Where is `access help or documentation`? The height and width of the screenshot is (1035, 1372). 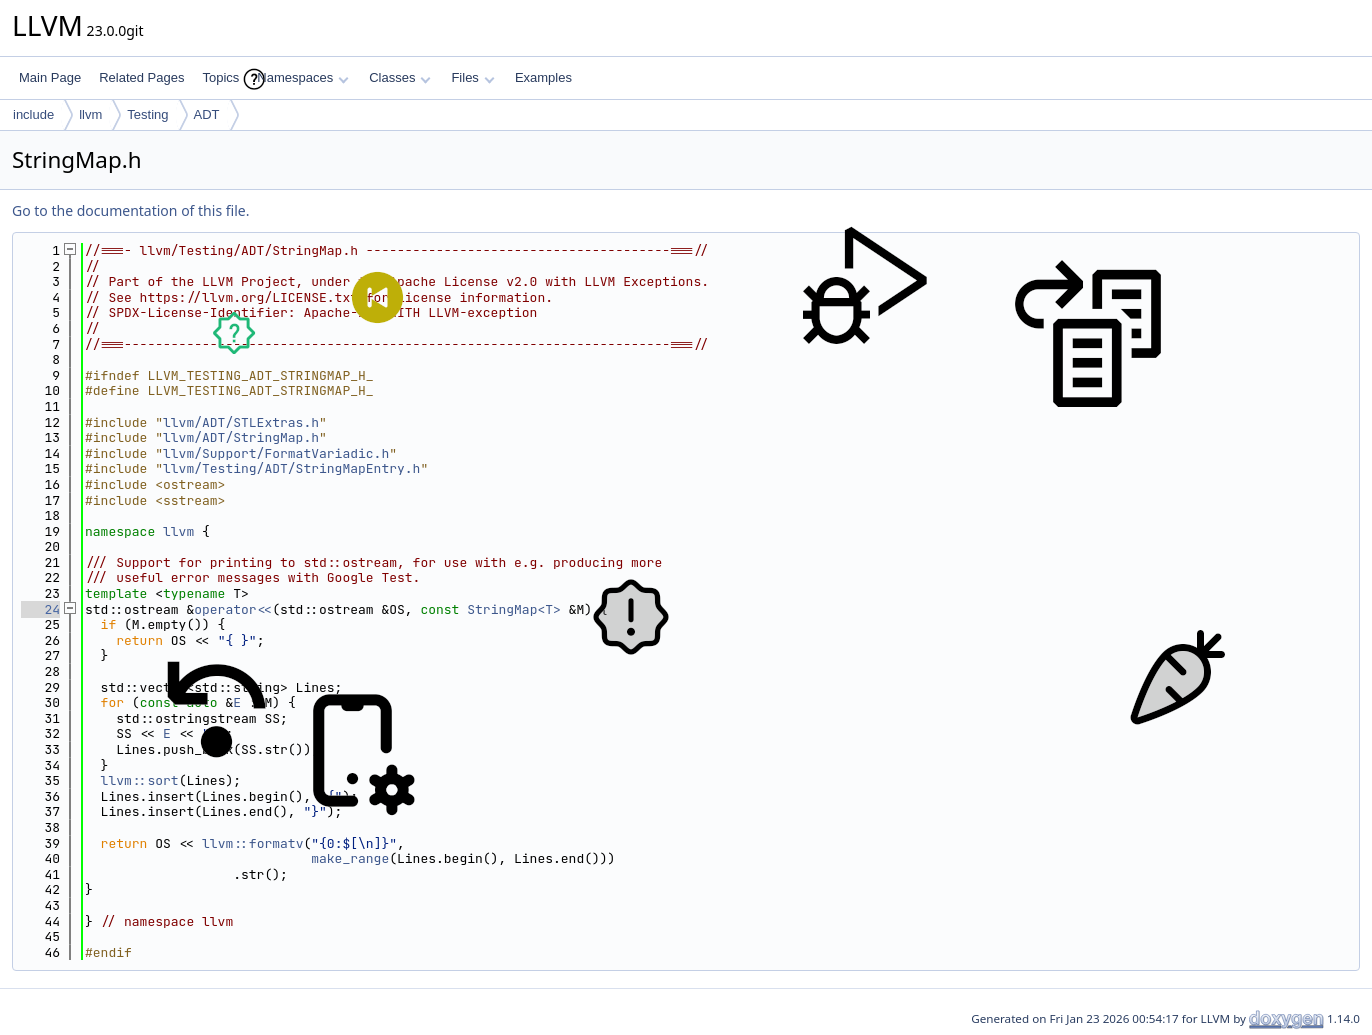
access help or documentation is located at coordinates (255, 80).